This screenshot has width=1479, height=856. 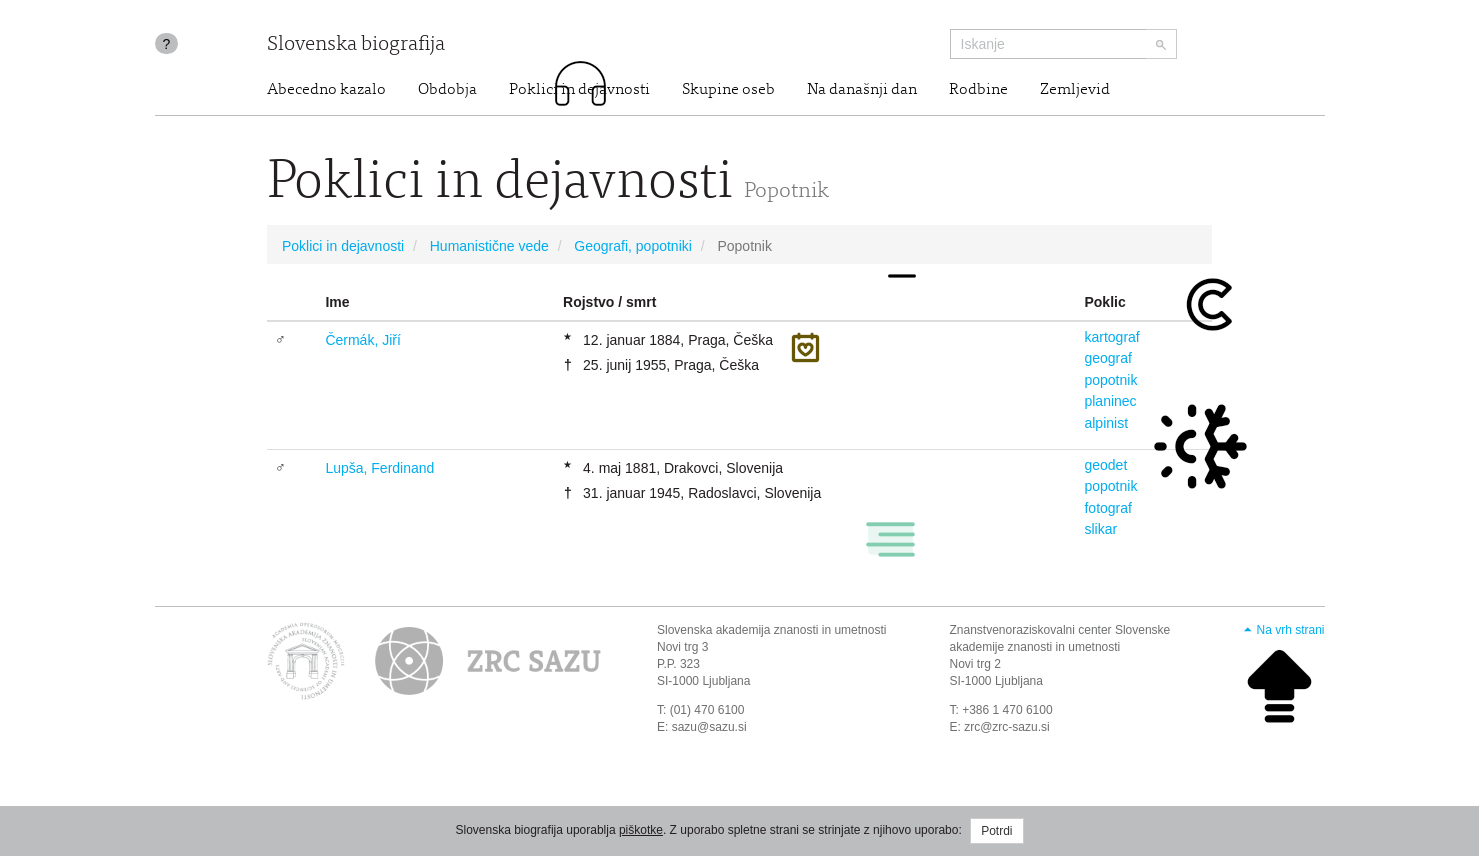 I want to click on decrease quantity or value, so click(x=902, y=276).